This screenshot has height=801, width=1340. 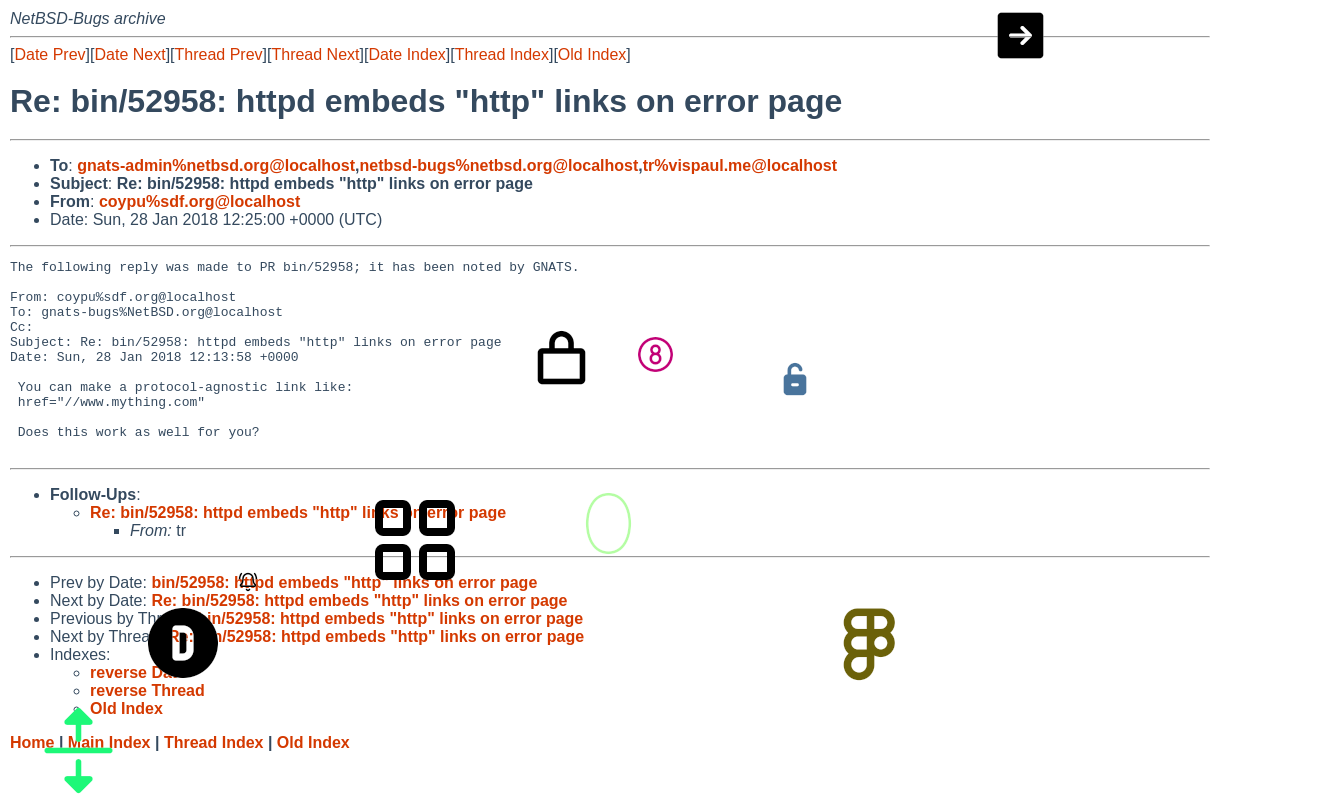 What do you see at coordinates (183, 643) in the screenshot?
I see `indicates a "D" grade or rating` at bounding box center [183, 643].